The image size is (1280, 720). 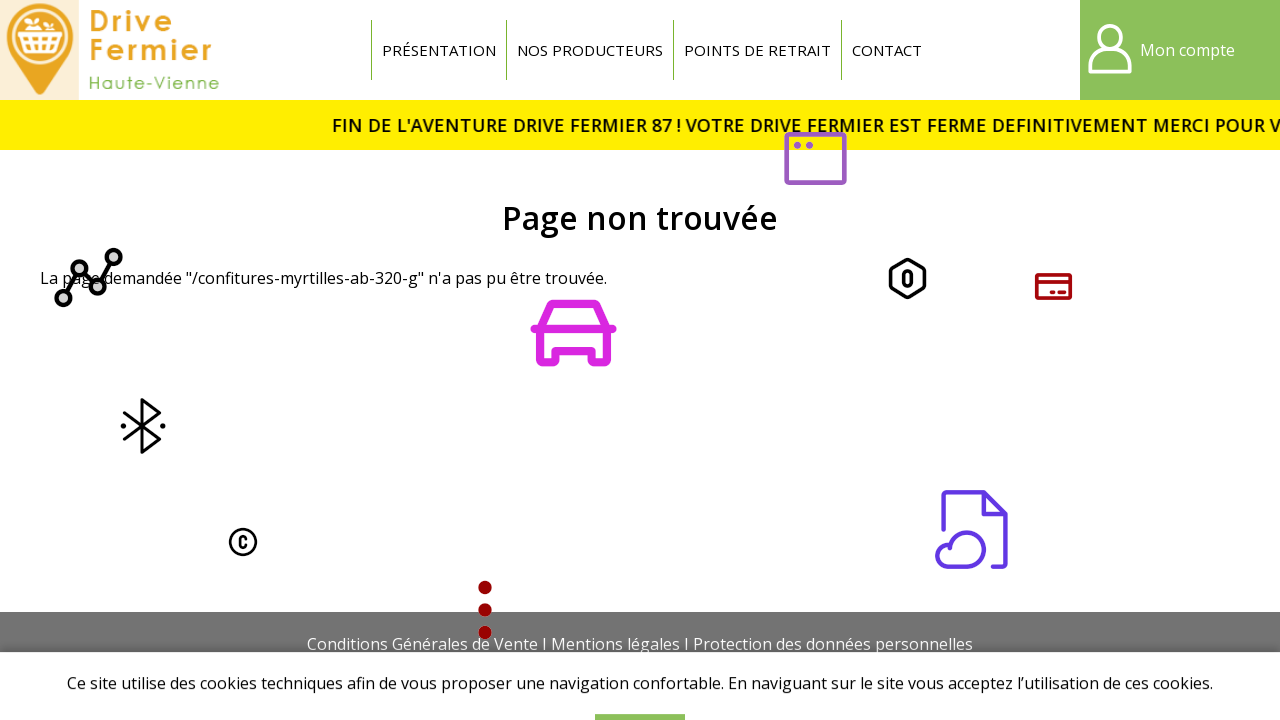 I want to click on open a new application window, so click(x=815, y=158).